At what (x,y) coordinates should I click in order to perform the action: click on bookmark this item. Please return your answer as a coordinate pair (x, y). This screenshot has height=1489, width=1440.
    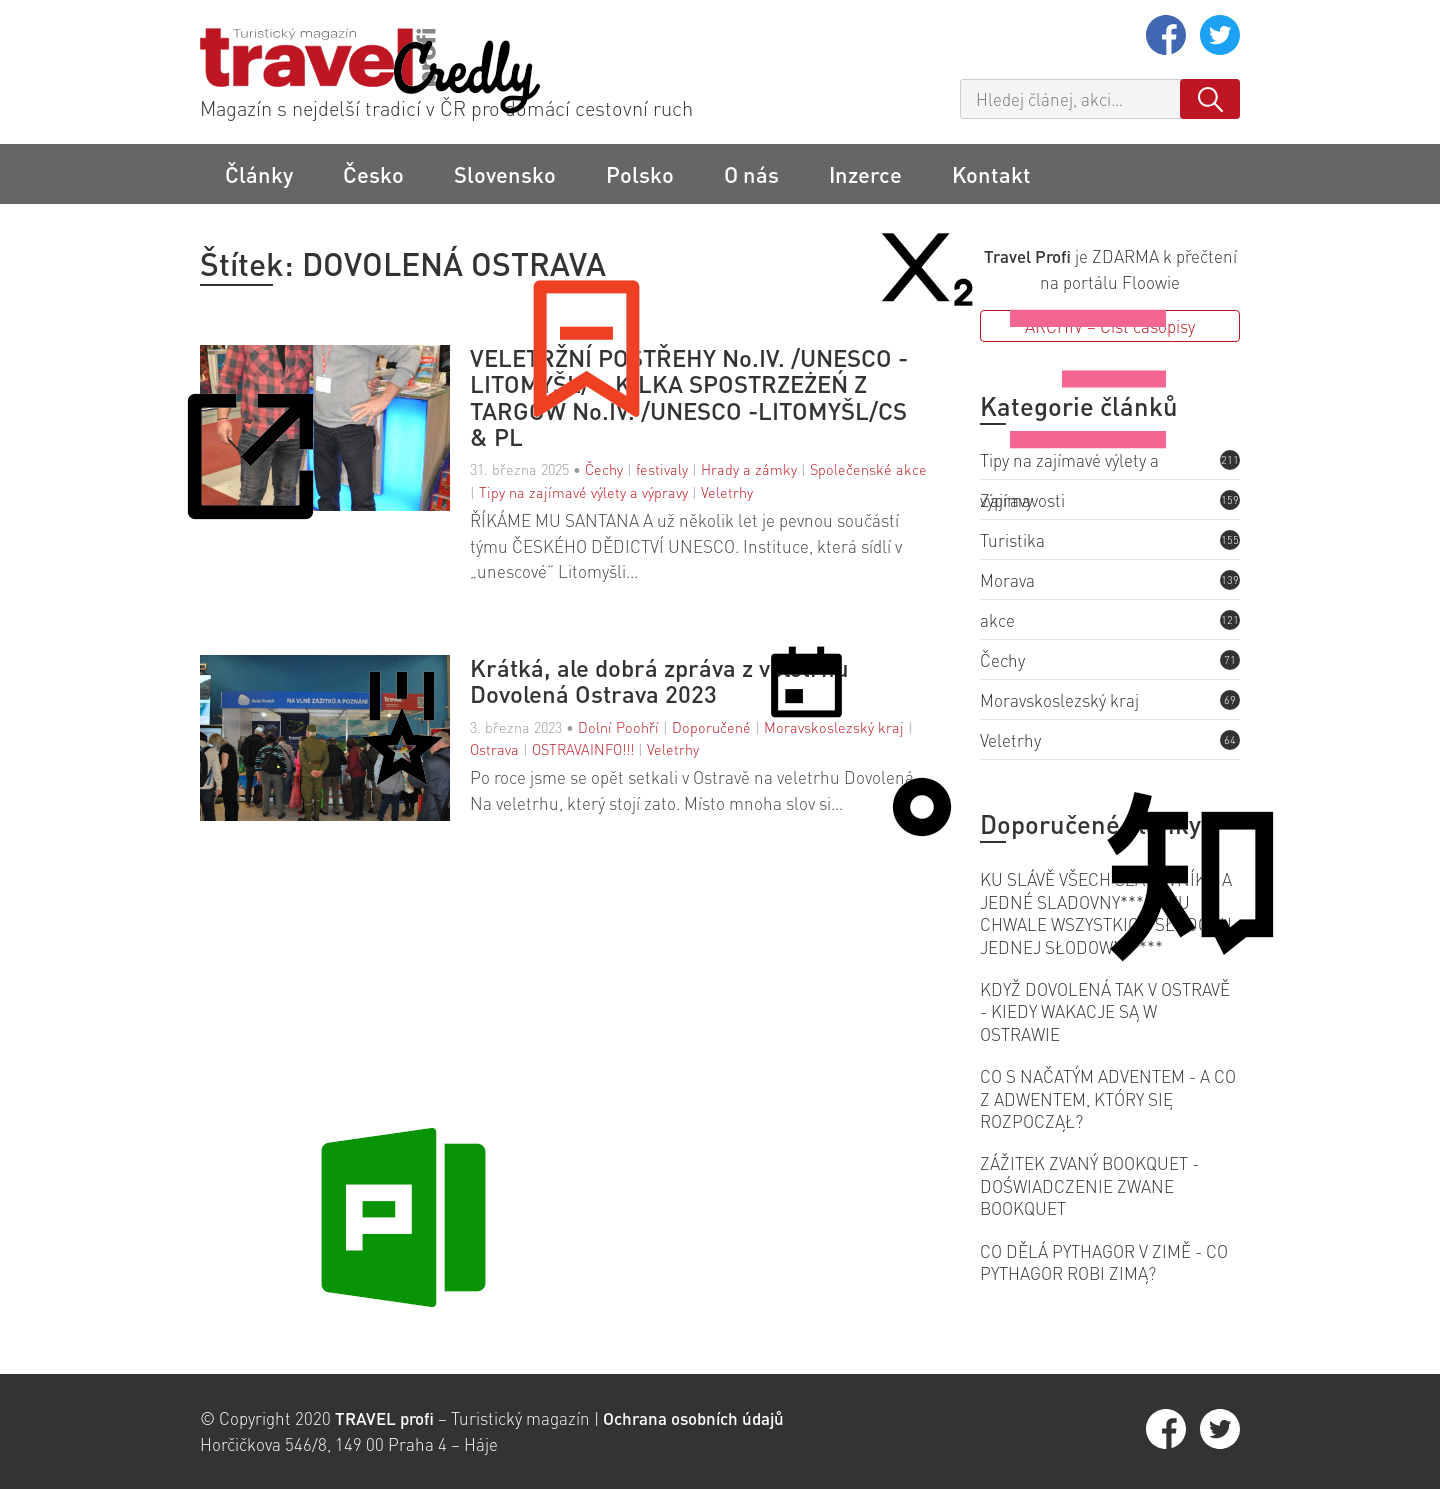
    Looking at the image, I should click on (586, 346).